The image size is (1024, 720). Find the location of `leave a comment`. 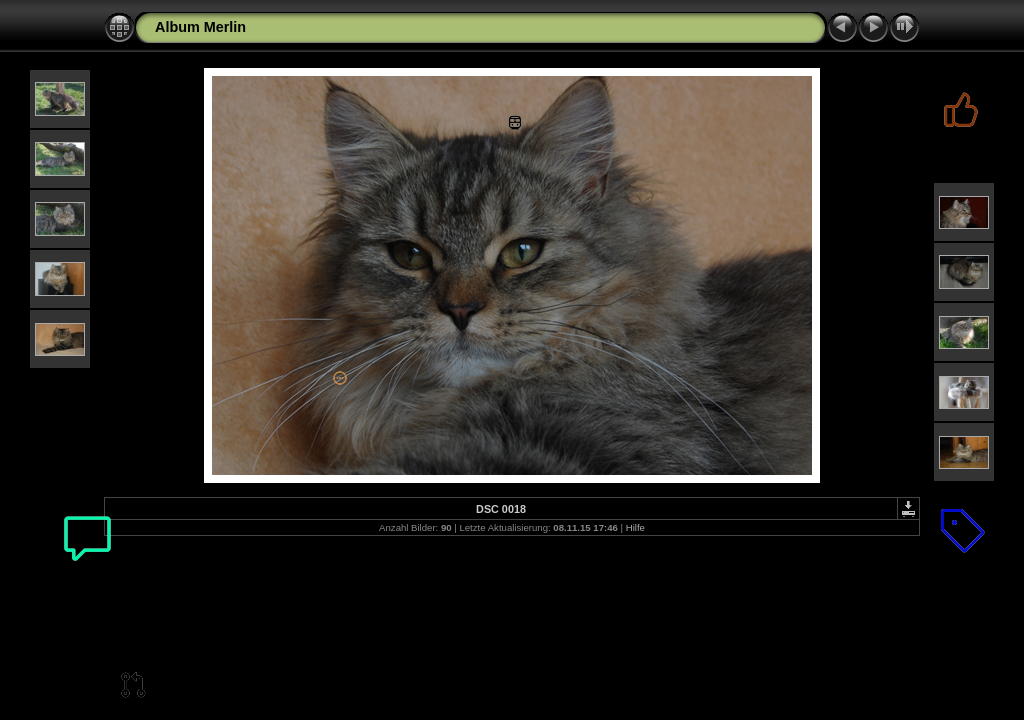

leave a comment is located at coordinates (87, 537).